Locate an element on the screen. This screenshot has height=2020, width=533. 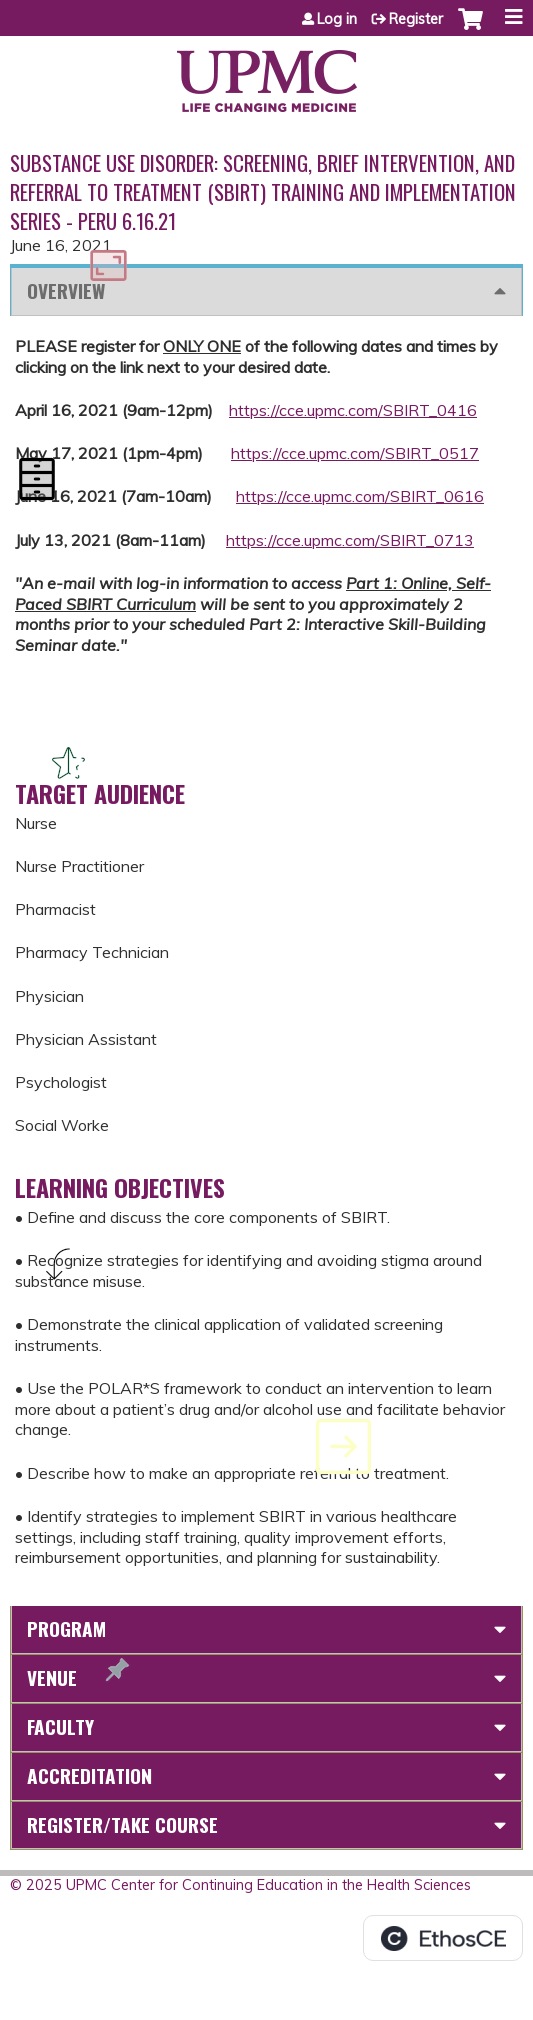
go back and down in navigation is located at coordinates (58, 1264).